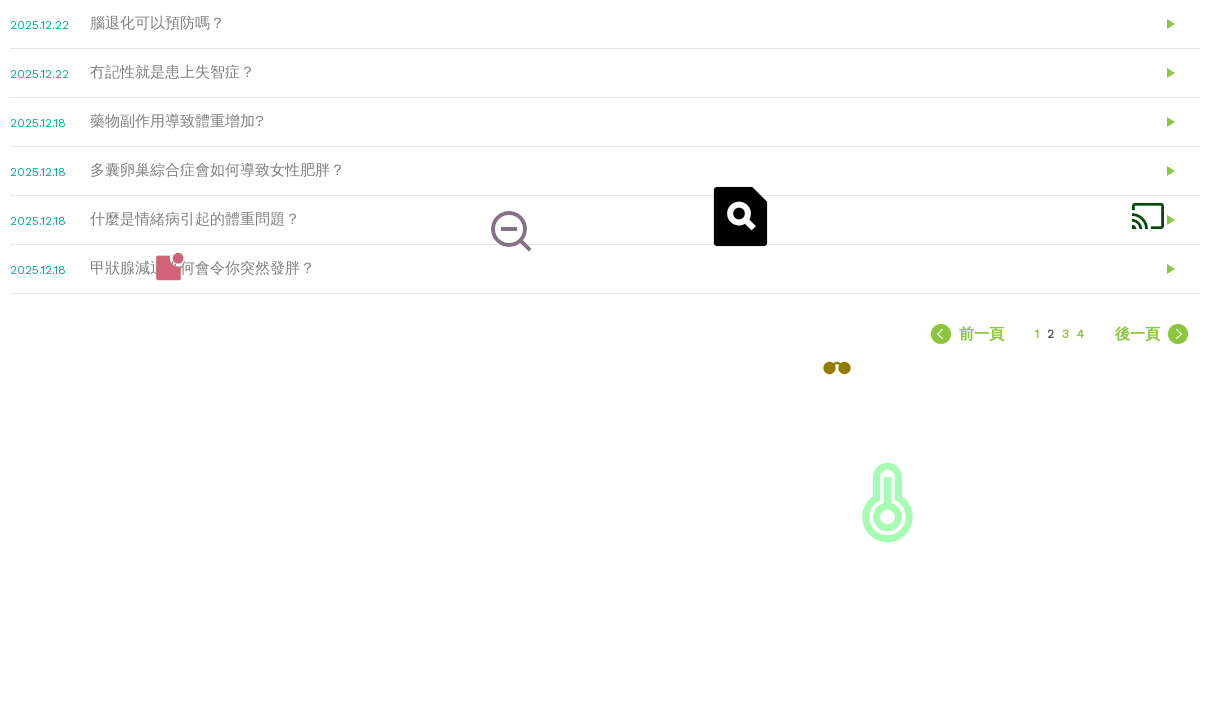 This screenshot has height=720, width=1210. I want to click on indicates new notifications or unread alerts, so click(168, 266).